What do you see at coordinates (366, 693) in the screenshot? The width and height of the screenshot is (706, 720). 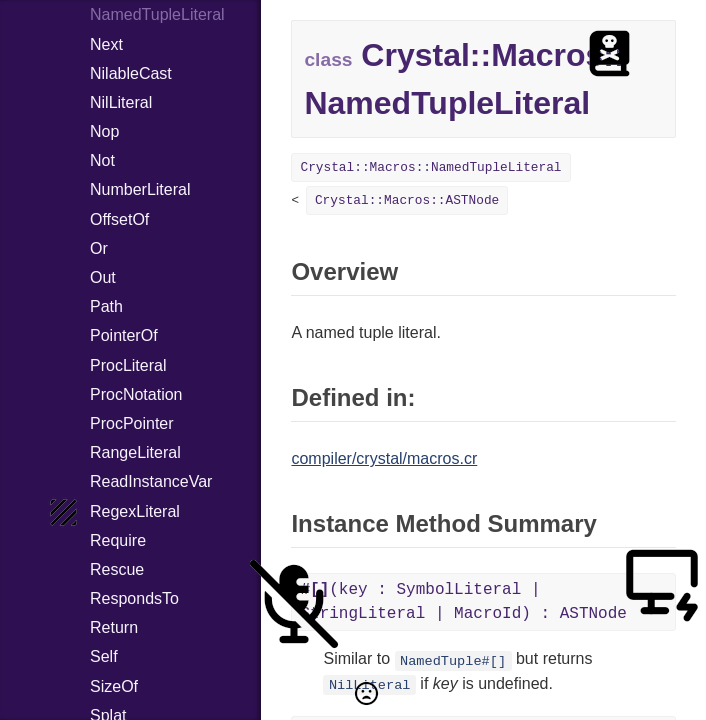 I see `indicates negative feedback or dissatisfaction` at bounding box center [366, 693].